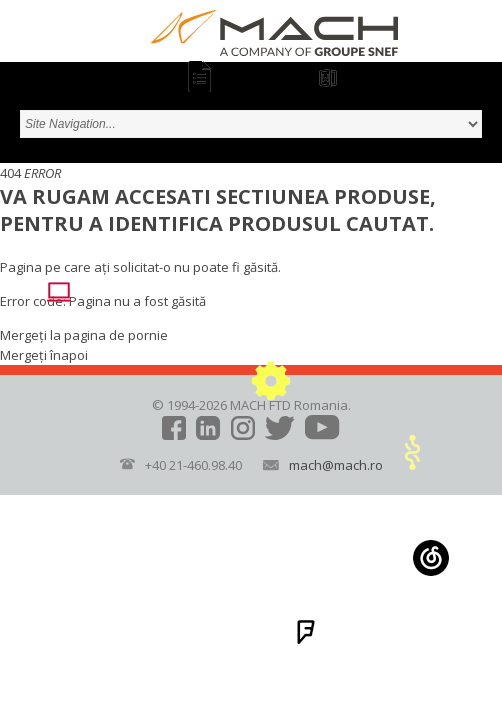 This screenshot has width=502, height=720. What do you see at coordinates (199, 76) in the screenshot?
I see `open Google Forms` at bounding box center [199, 76].